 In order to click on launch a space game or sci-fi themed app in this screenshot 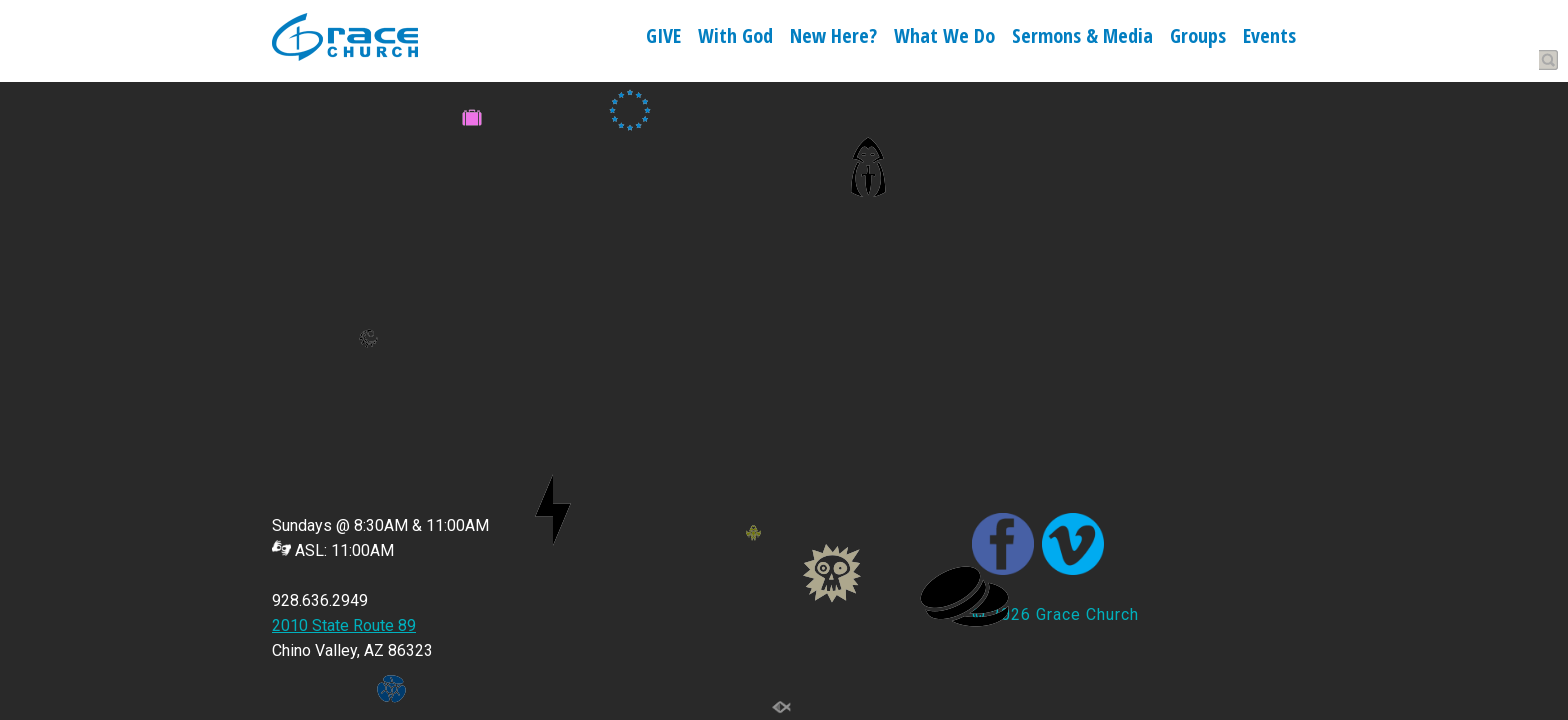, I will do `click(753, 532)`.